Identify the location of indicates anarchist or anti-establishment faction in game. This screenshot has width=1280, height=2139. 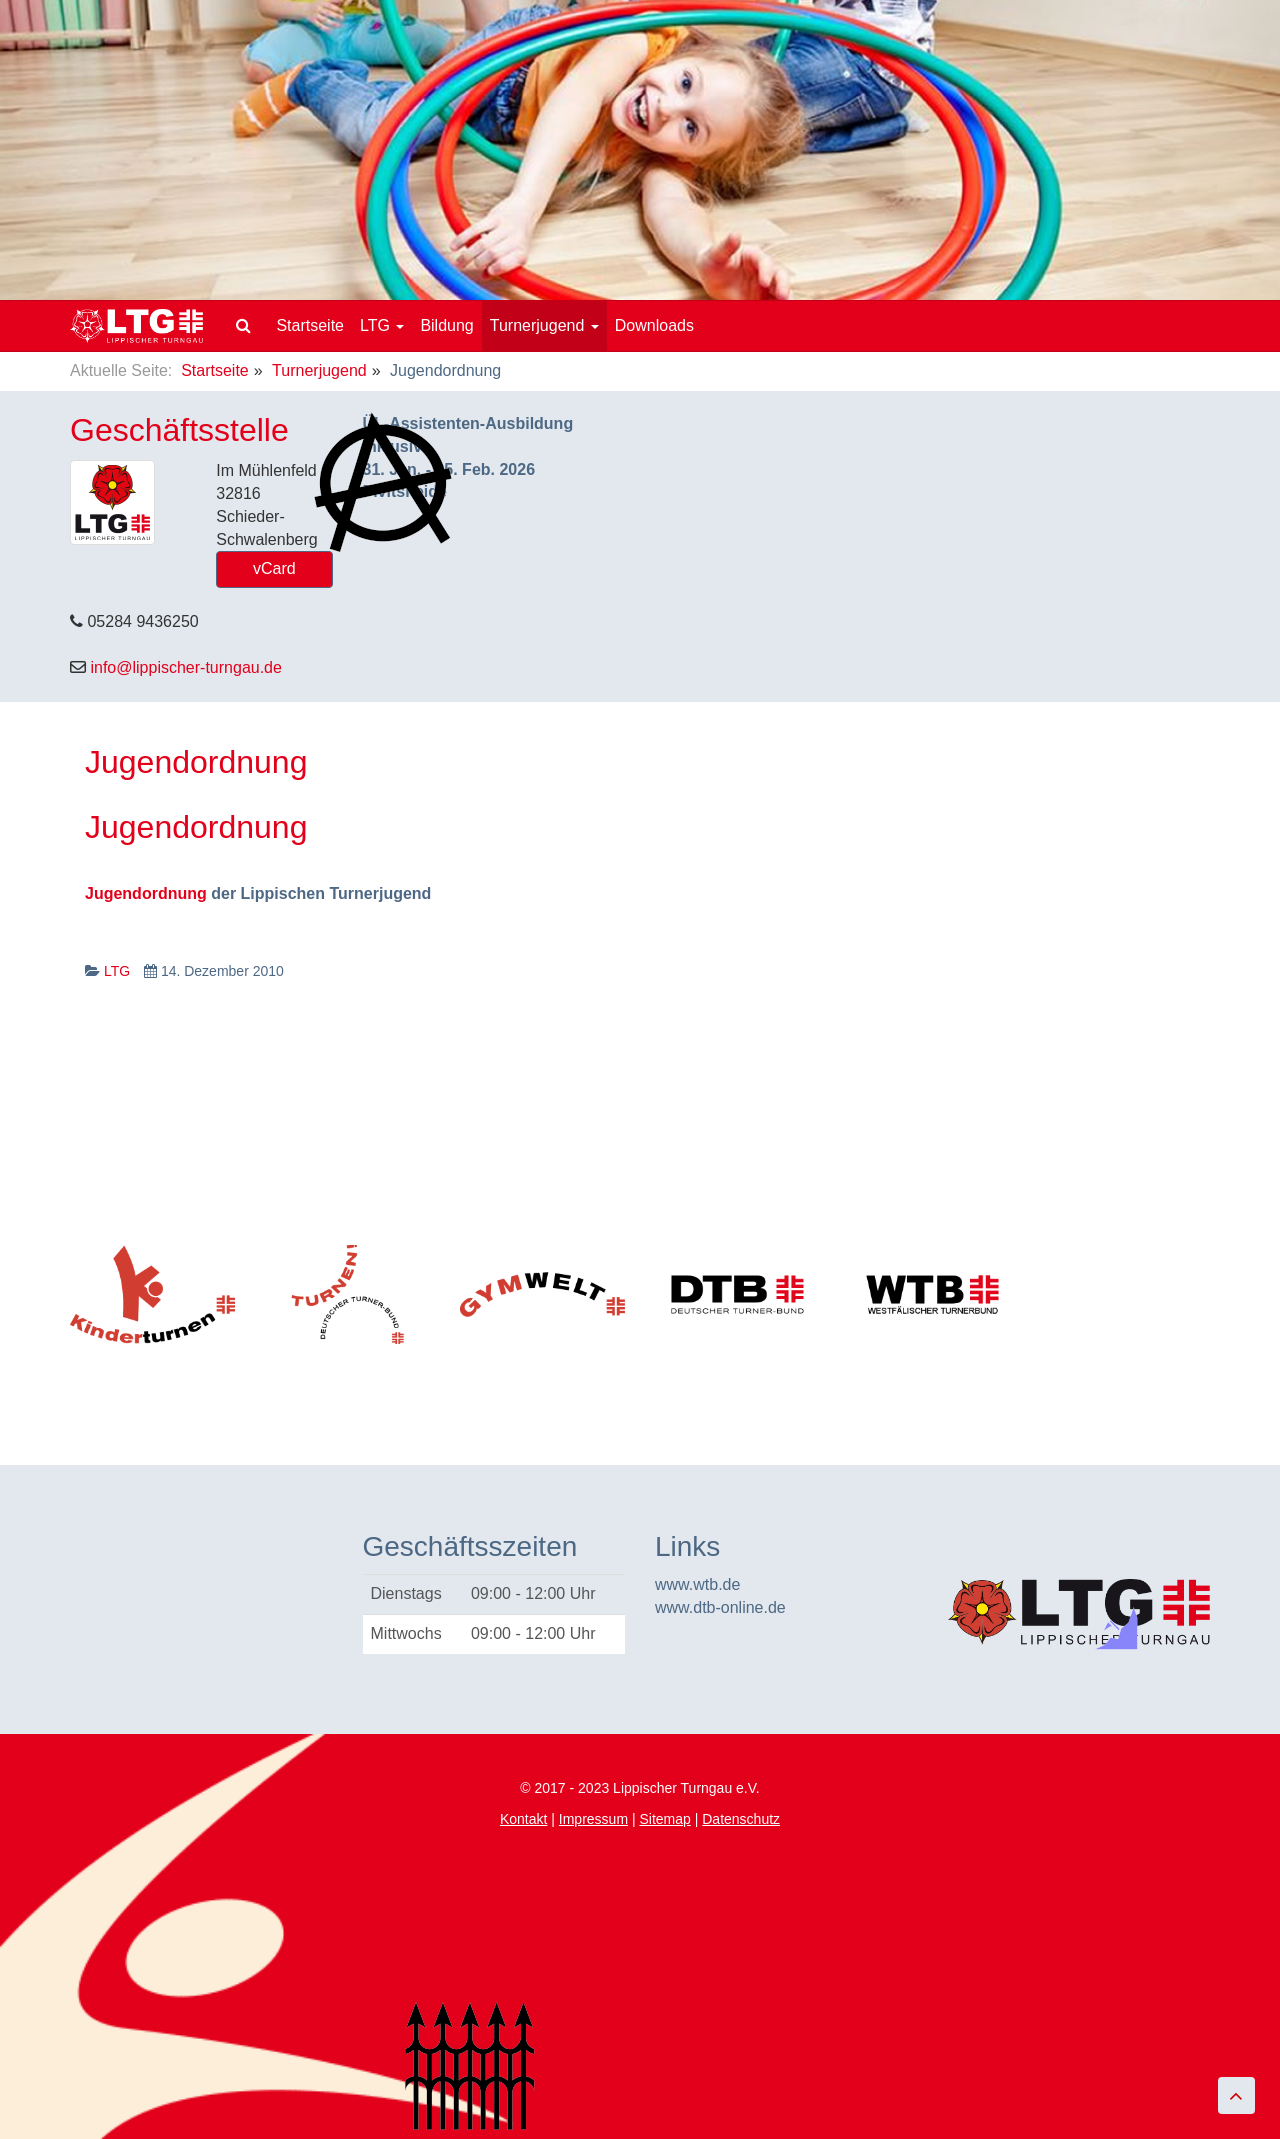
(383, 483).